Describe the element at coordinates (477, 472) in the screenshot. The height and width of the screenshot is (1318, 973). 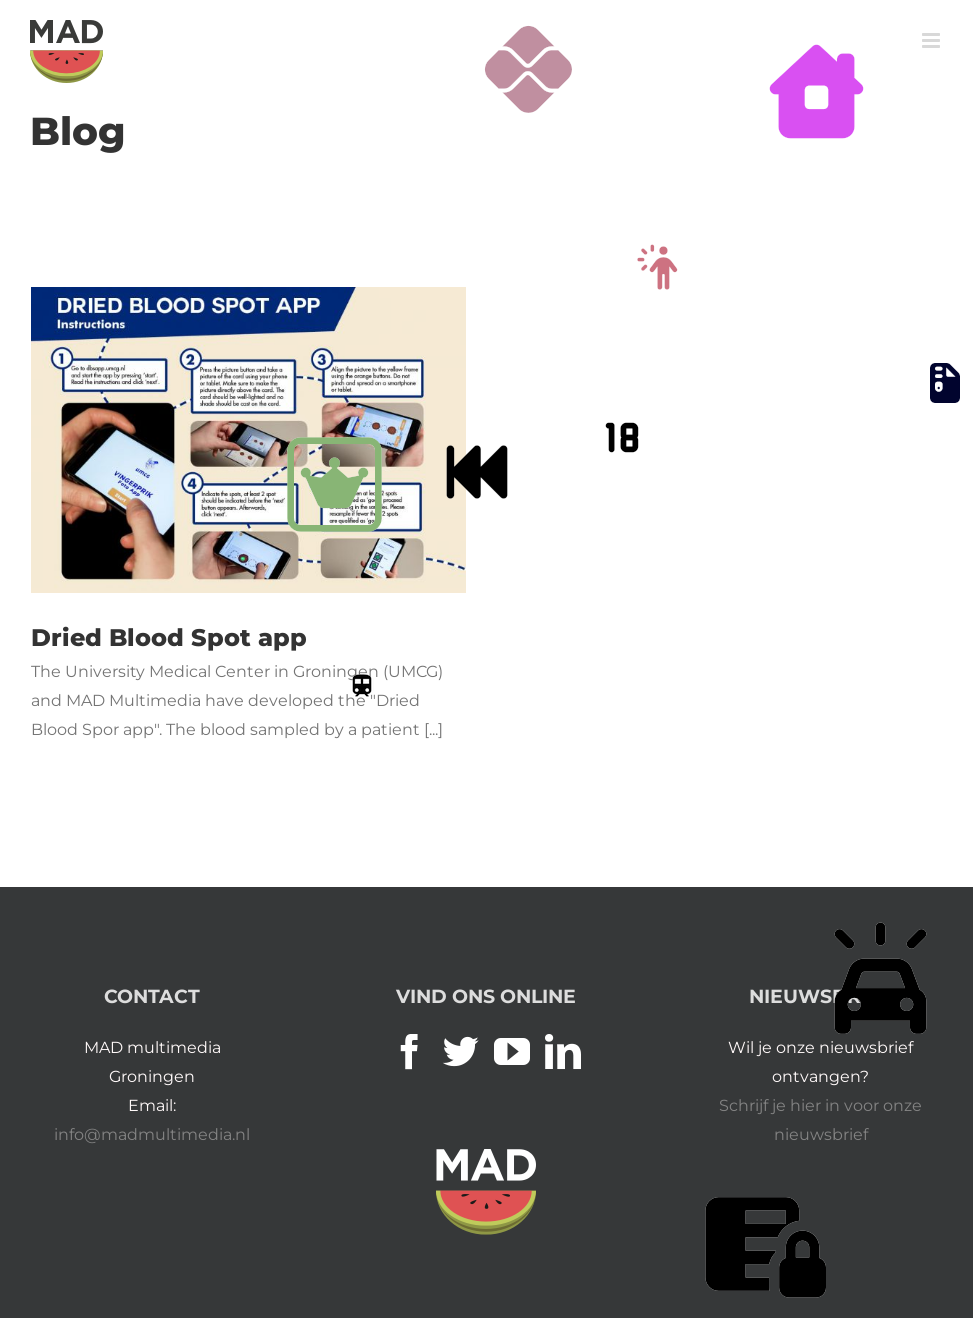
I see `skip to previous track` at that location.